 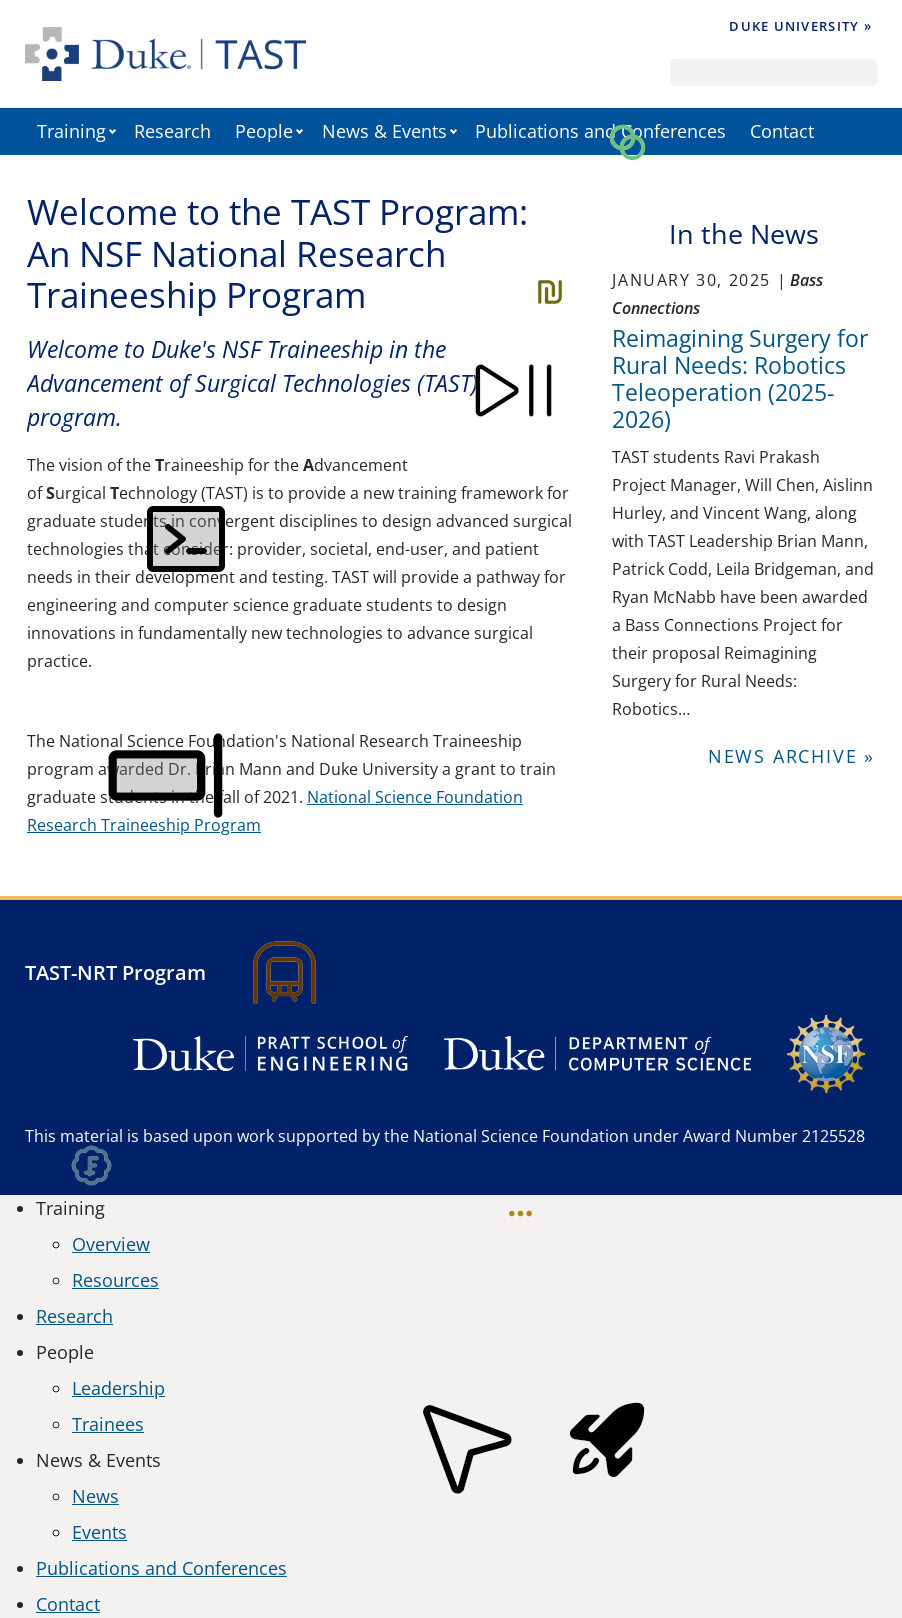 I want to click on indicates price or amount in Israeli shekels, so click(x=550, y=292).